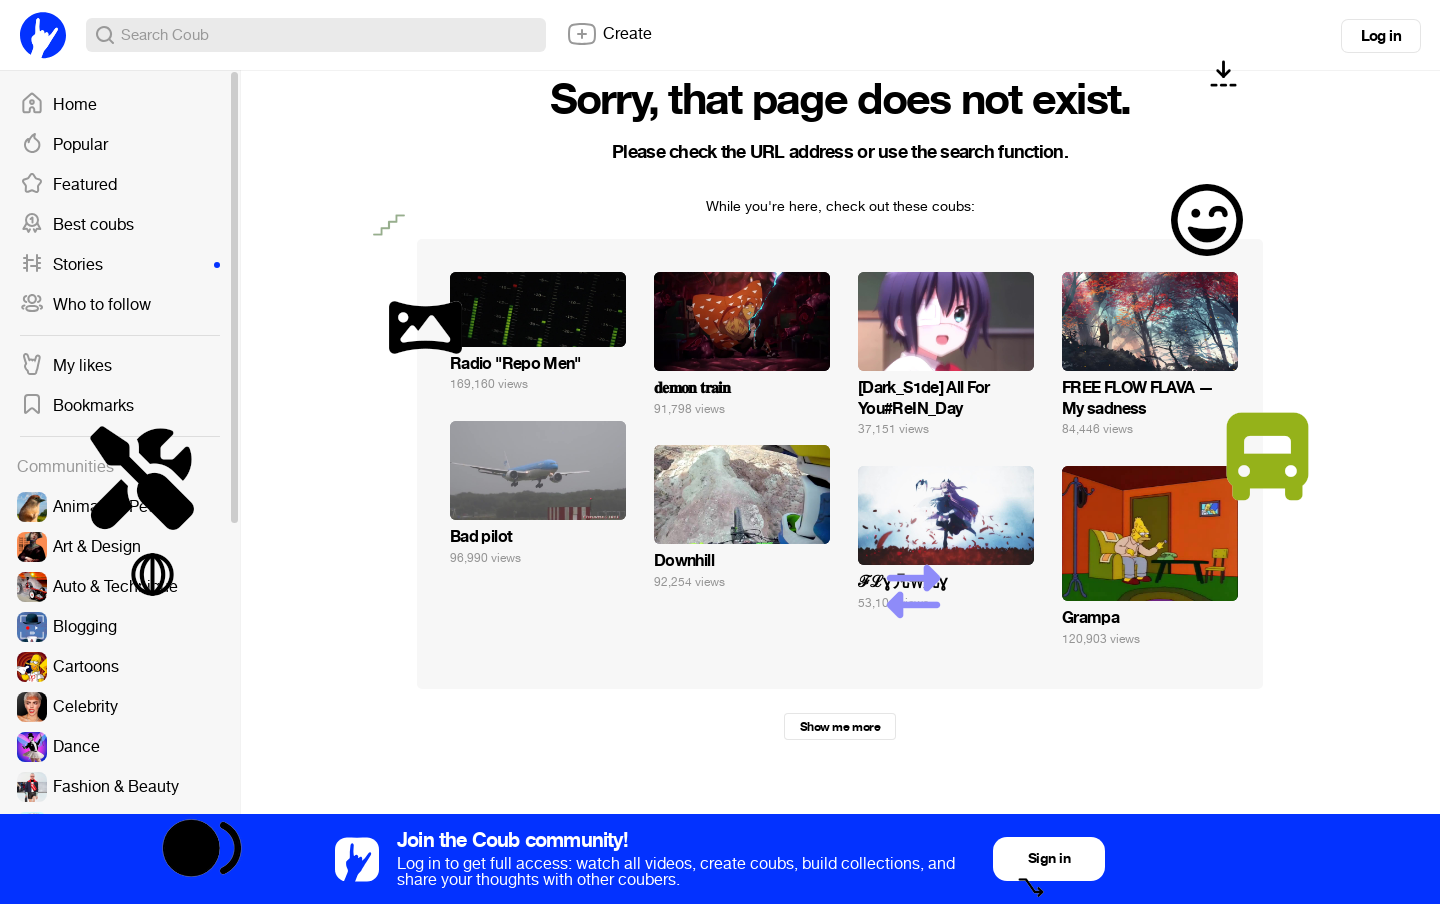  Describe the element at coordinates (913, 591) in the screenshot. I see `swap or exchange items` at that location.